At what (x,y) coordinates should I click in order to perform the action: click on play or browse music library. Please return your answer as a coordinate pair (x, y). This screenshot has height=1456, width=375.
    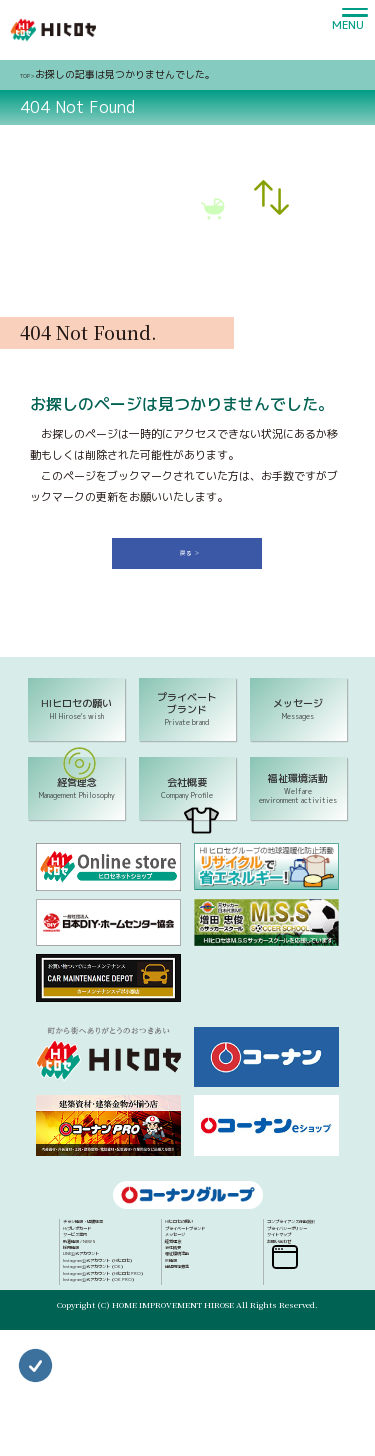
    Looking at the image, I should click on (79, 763).